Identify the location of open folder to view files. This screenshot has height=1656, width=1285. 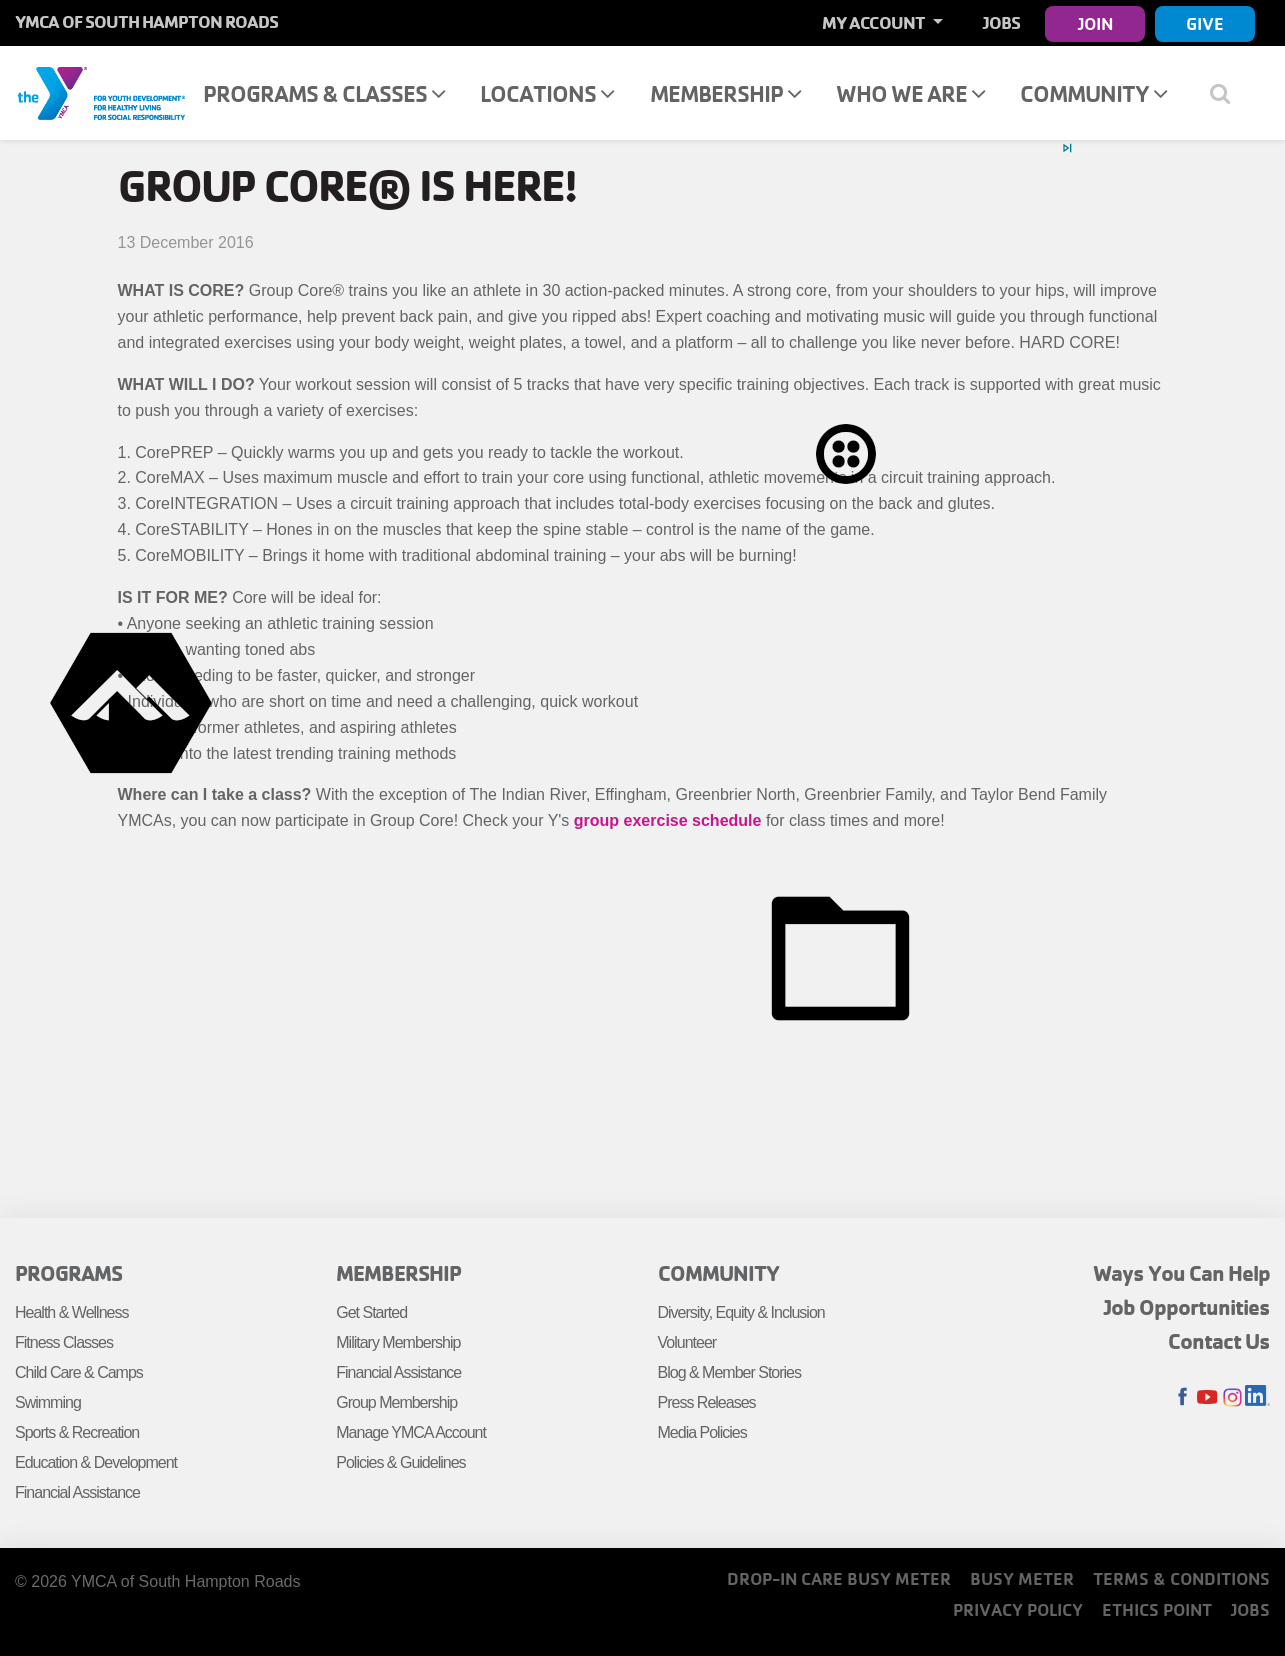
(840, 958).